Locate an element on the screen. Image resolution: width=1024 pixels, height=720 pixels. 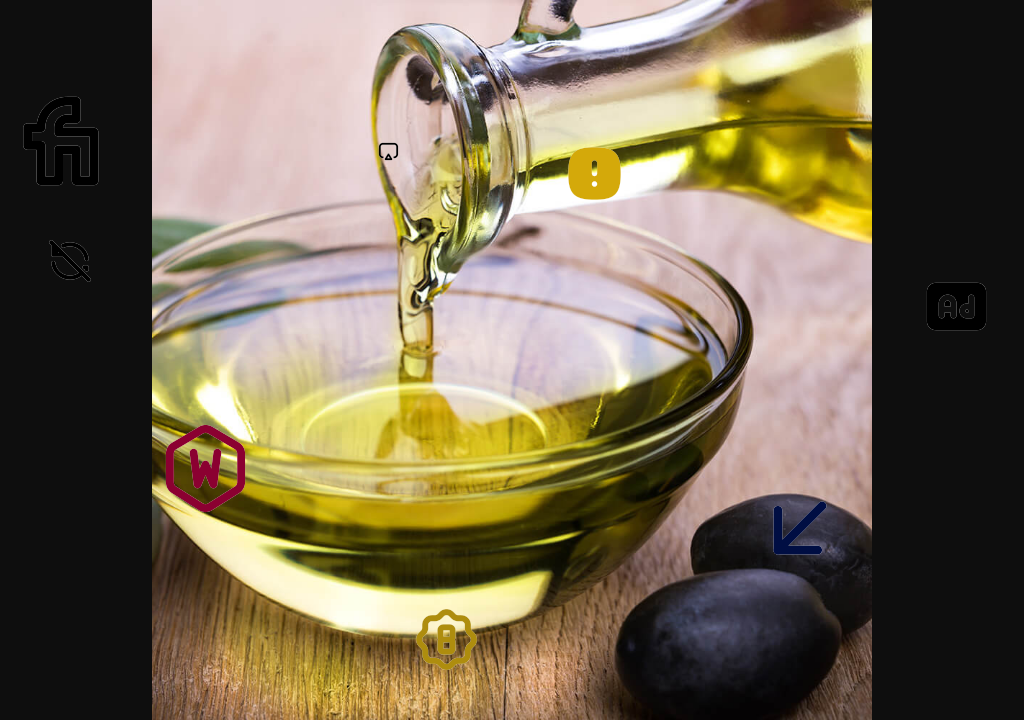
open or access a service starting with "W" is located at coordinates (205, 468).